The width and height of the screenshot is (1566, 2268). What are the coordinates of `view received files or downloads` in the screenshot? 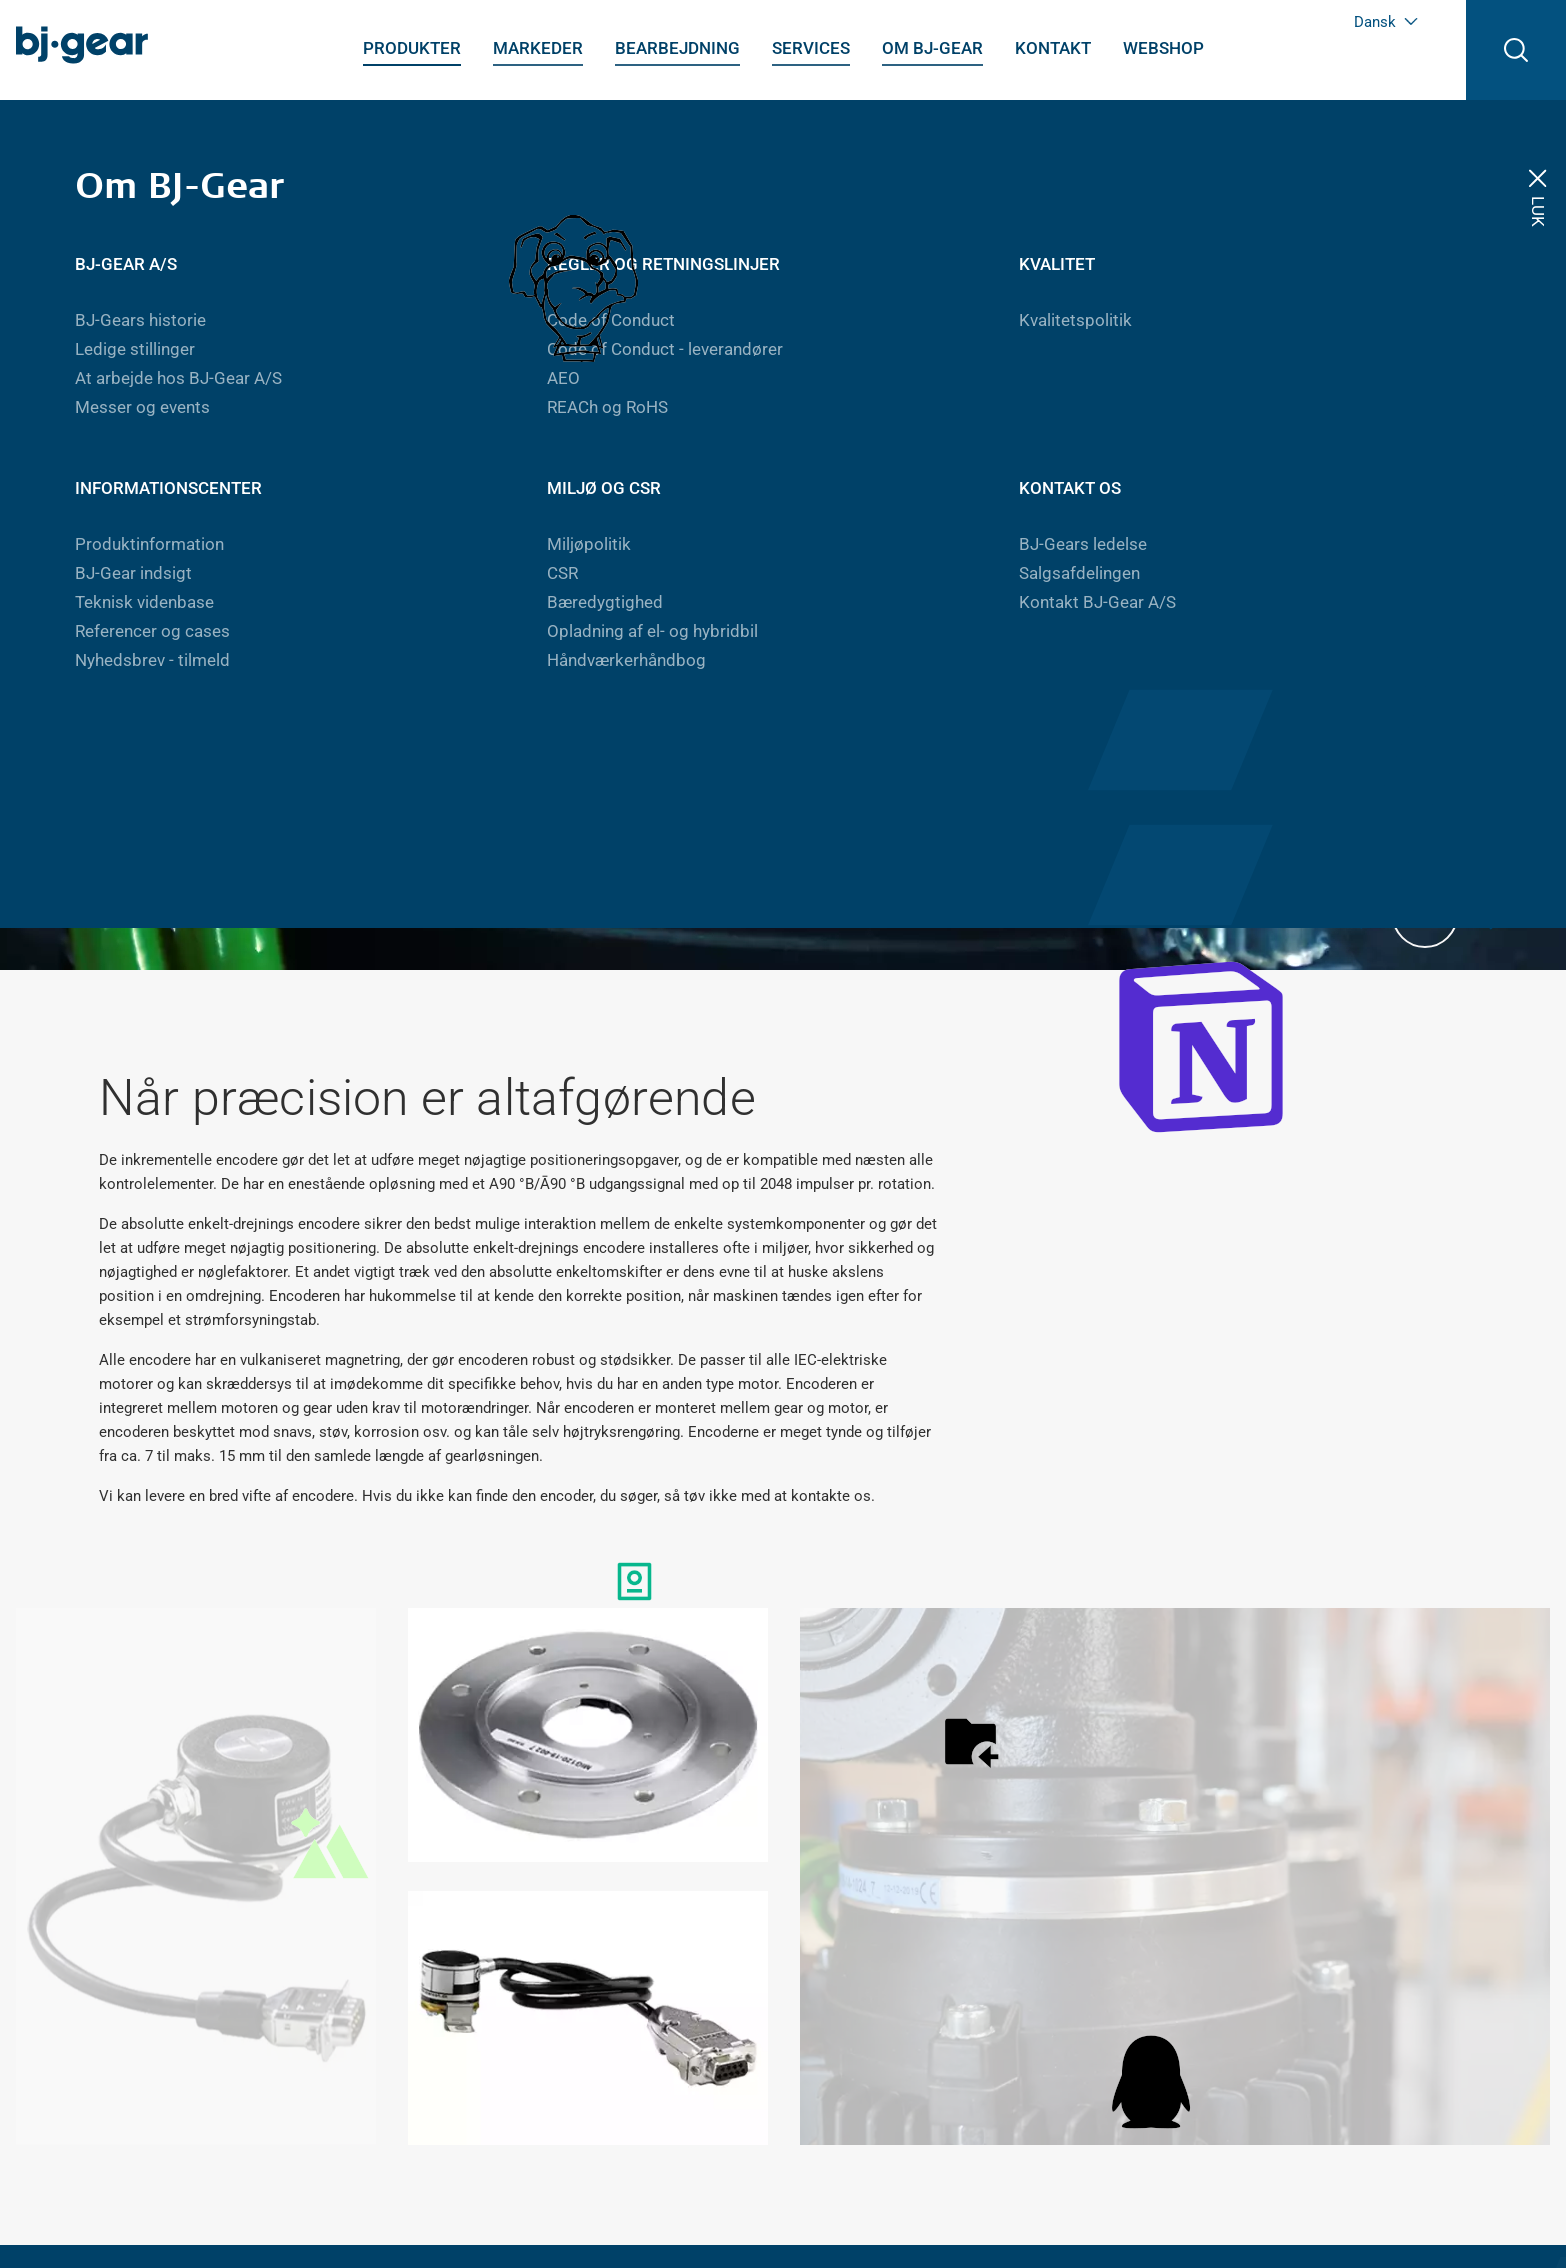 It's located at (970, 1741).